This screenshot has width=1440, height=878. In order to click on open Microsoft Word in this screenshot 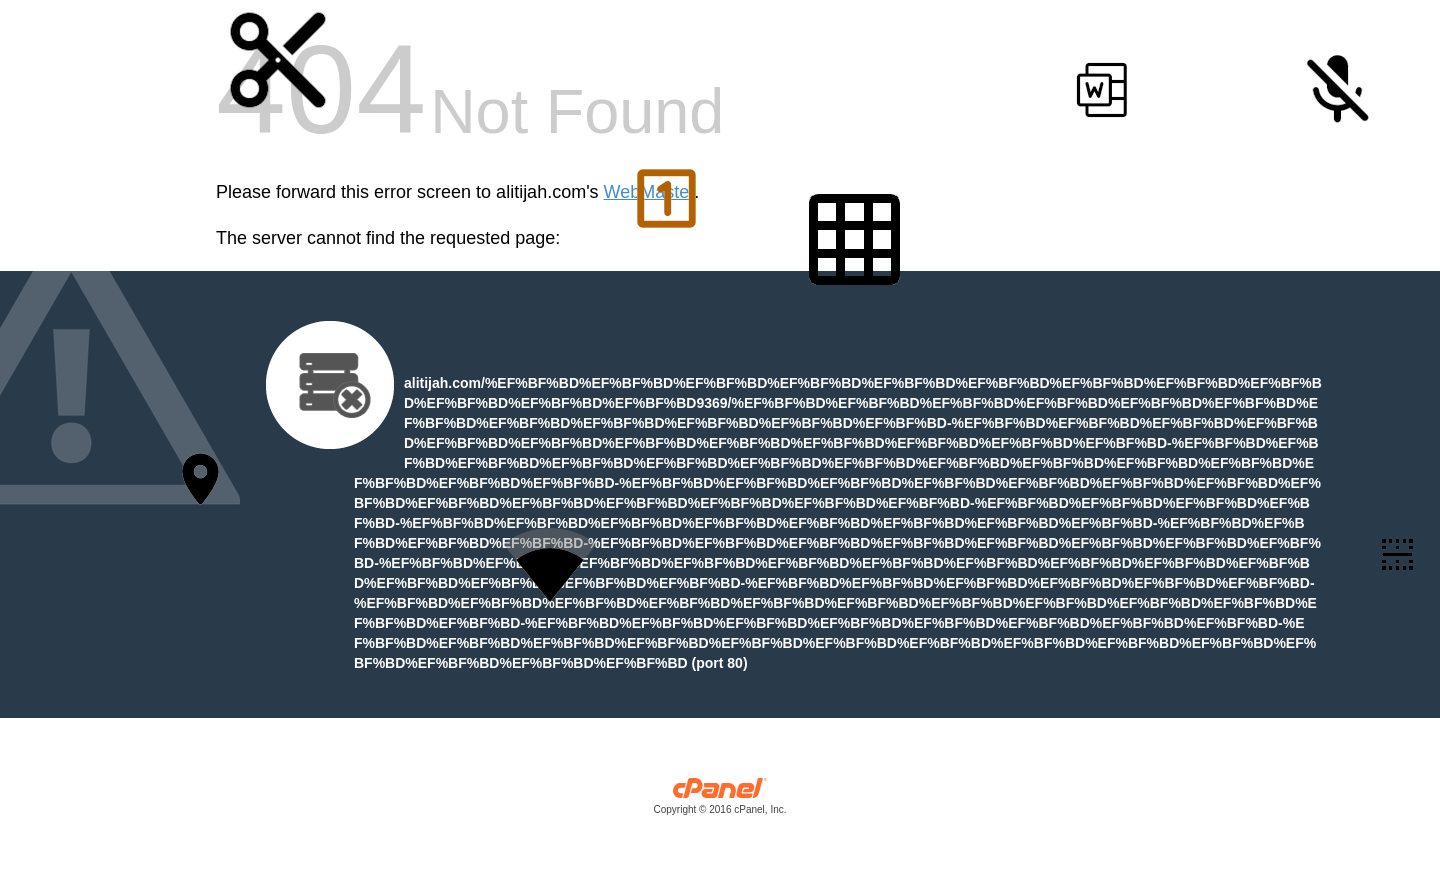, I will do `click(1104, 90)`.